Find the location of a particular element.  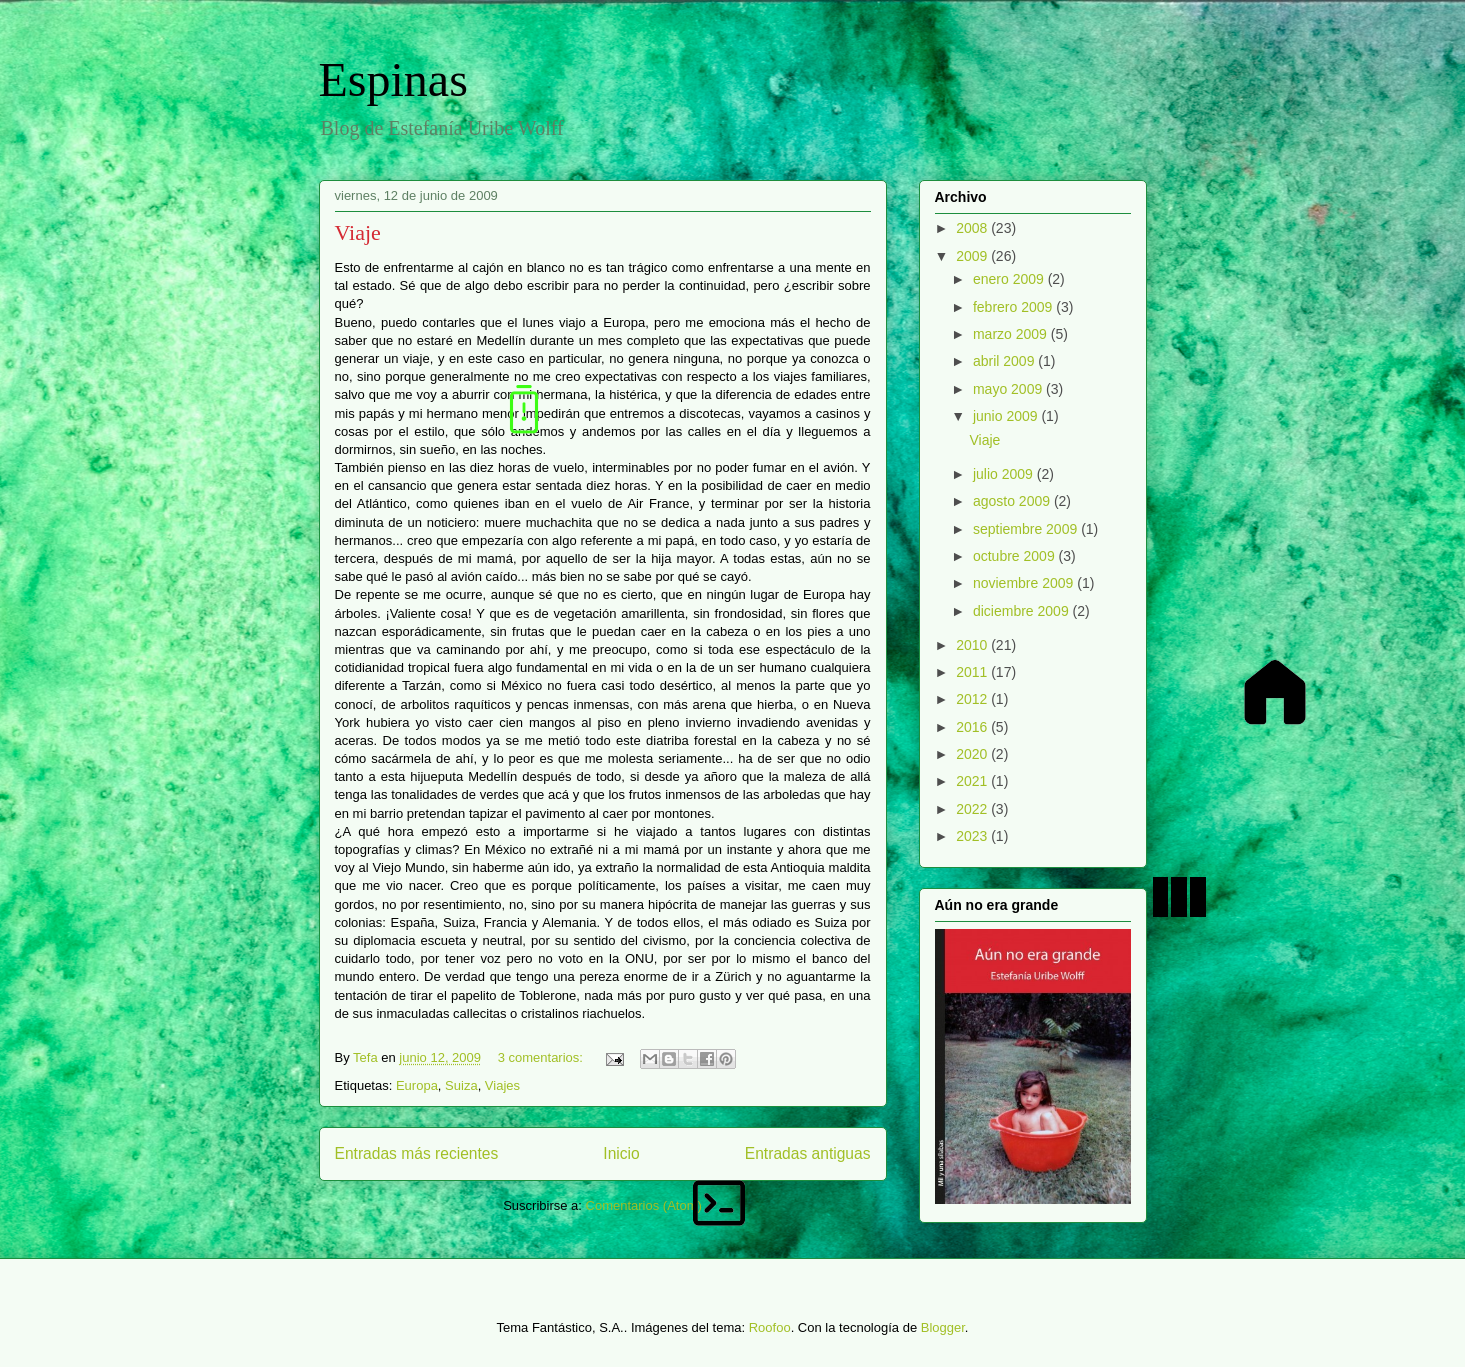

go to home screen is located at coordinates (1275, 695).